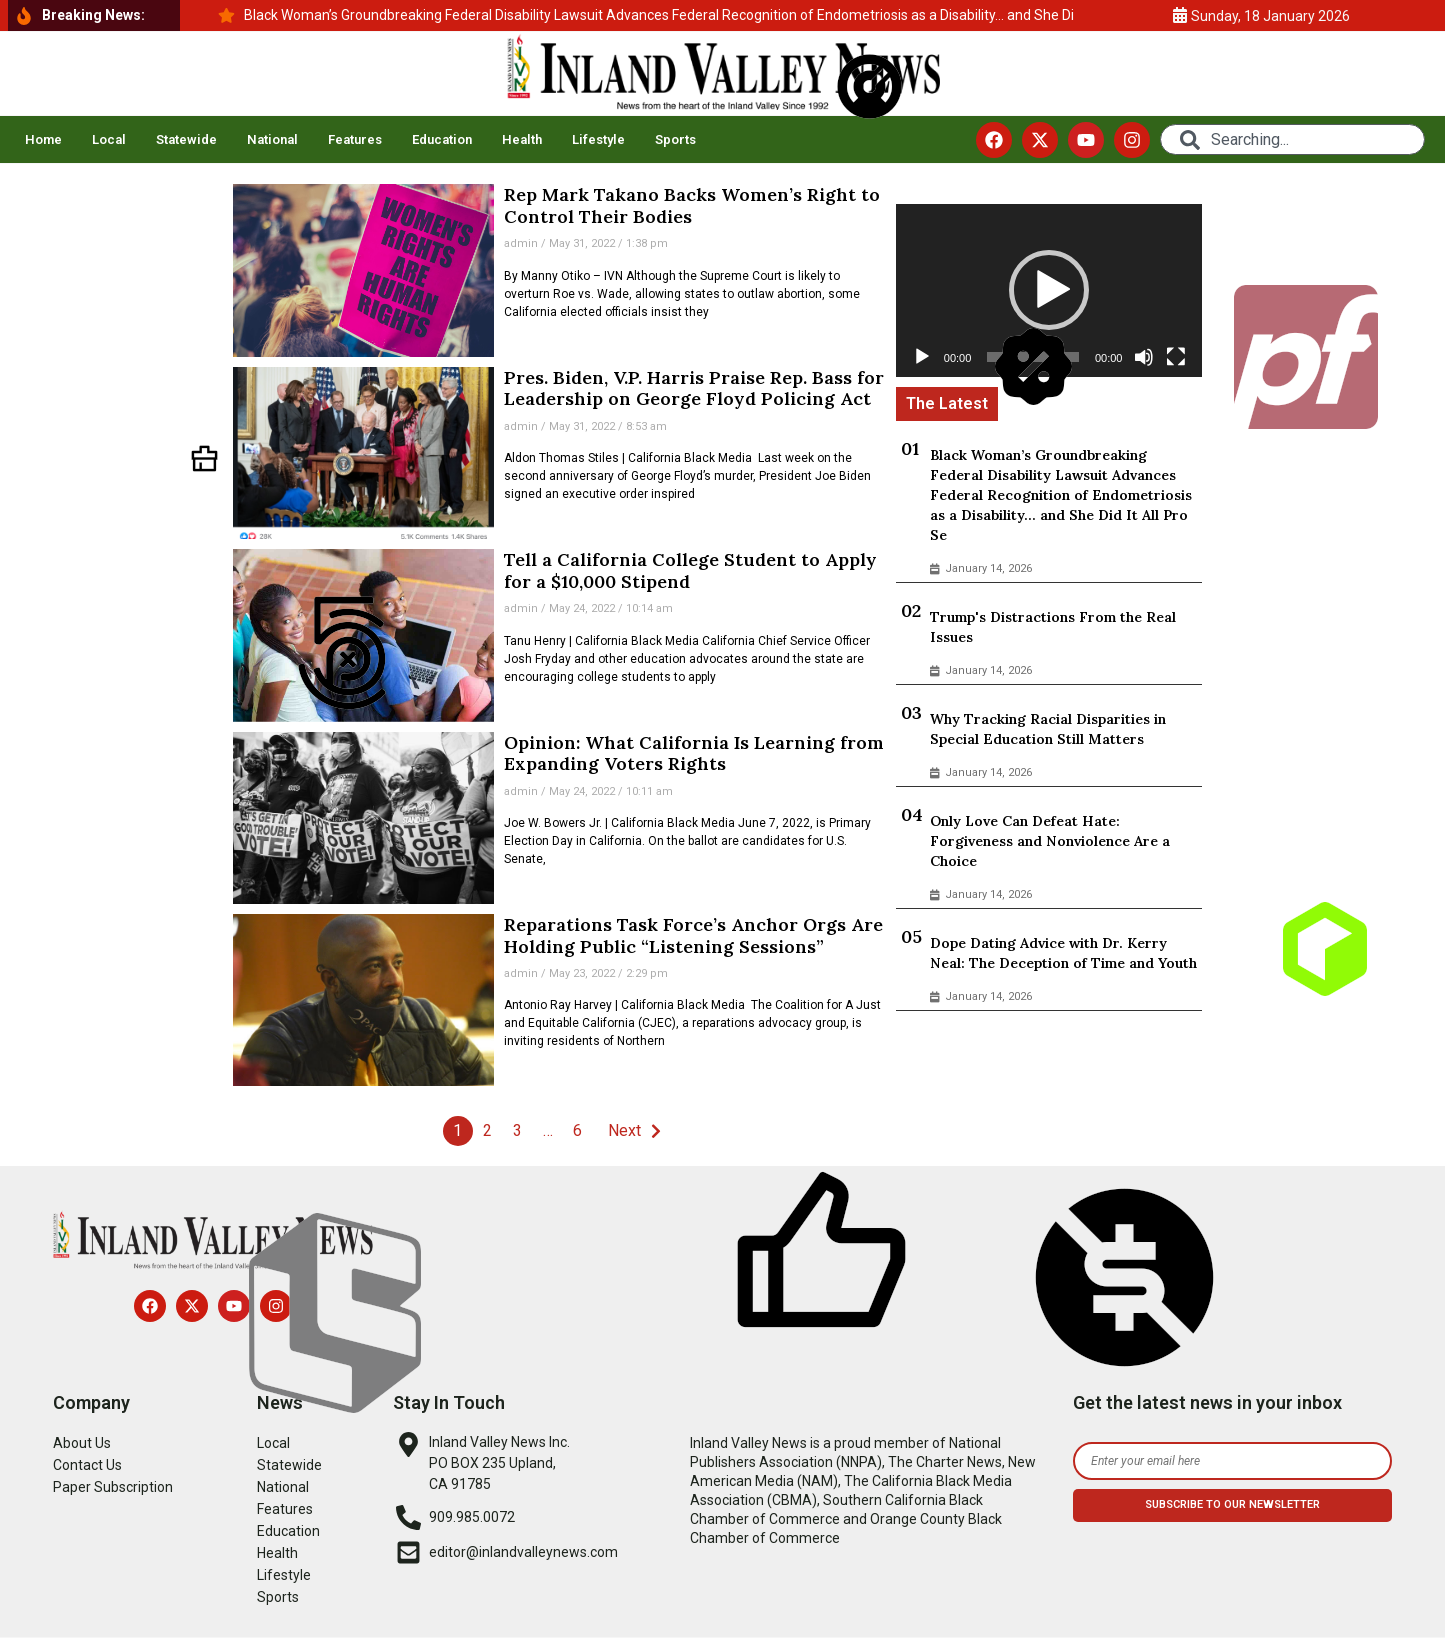 This screenshot has width=1445, height=1638. I want to click on loot crate subscription service logo, so click(335, 1313).